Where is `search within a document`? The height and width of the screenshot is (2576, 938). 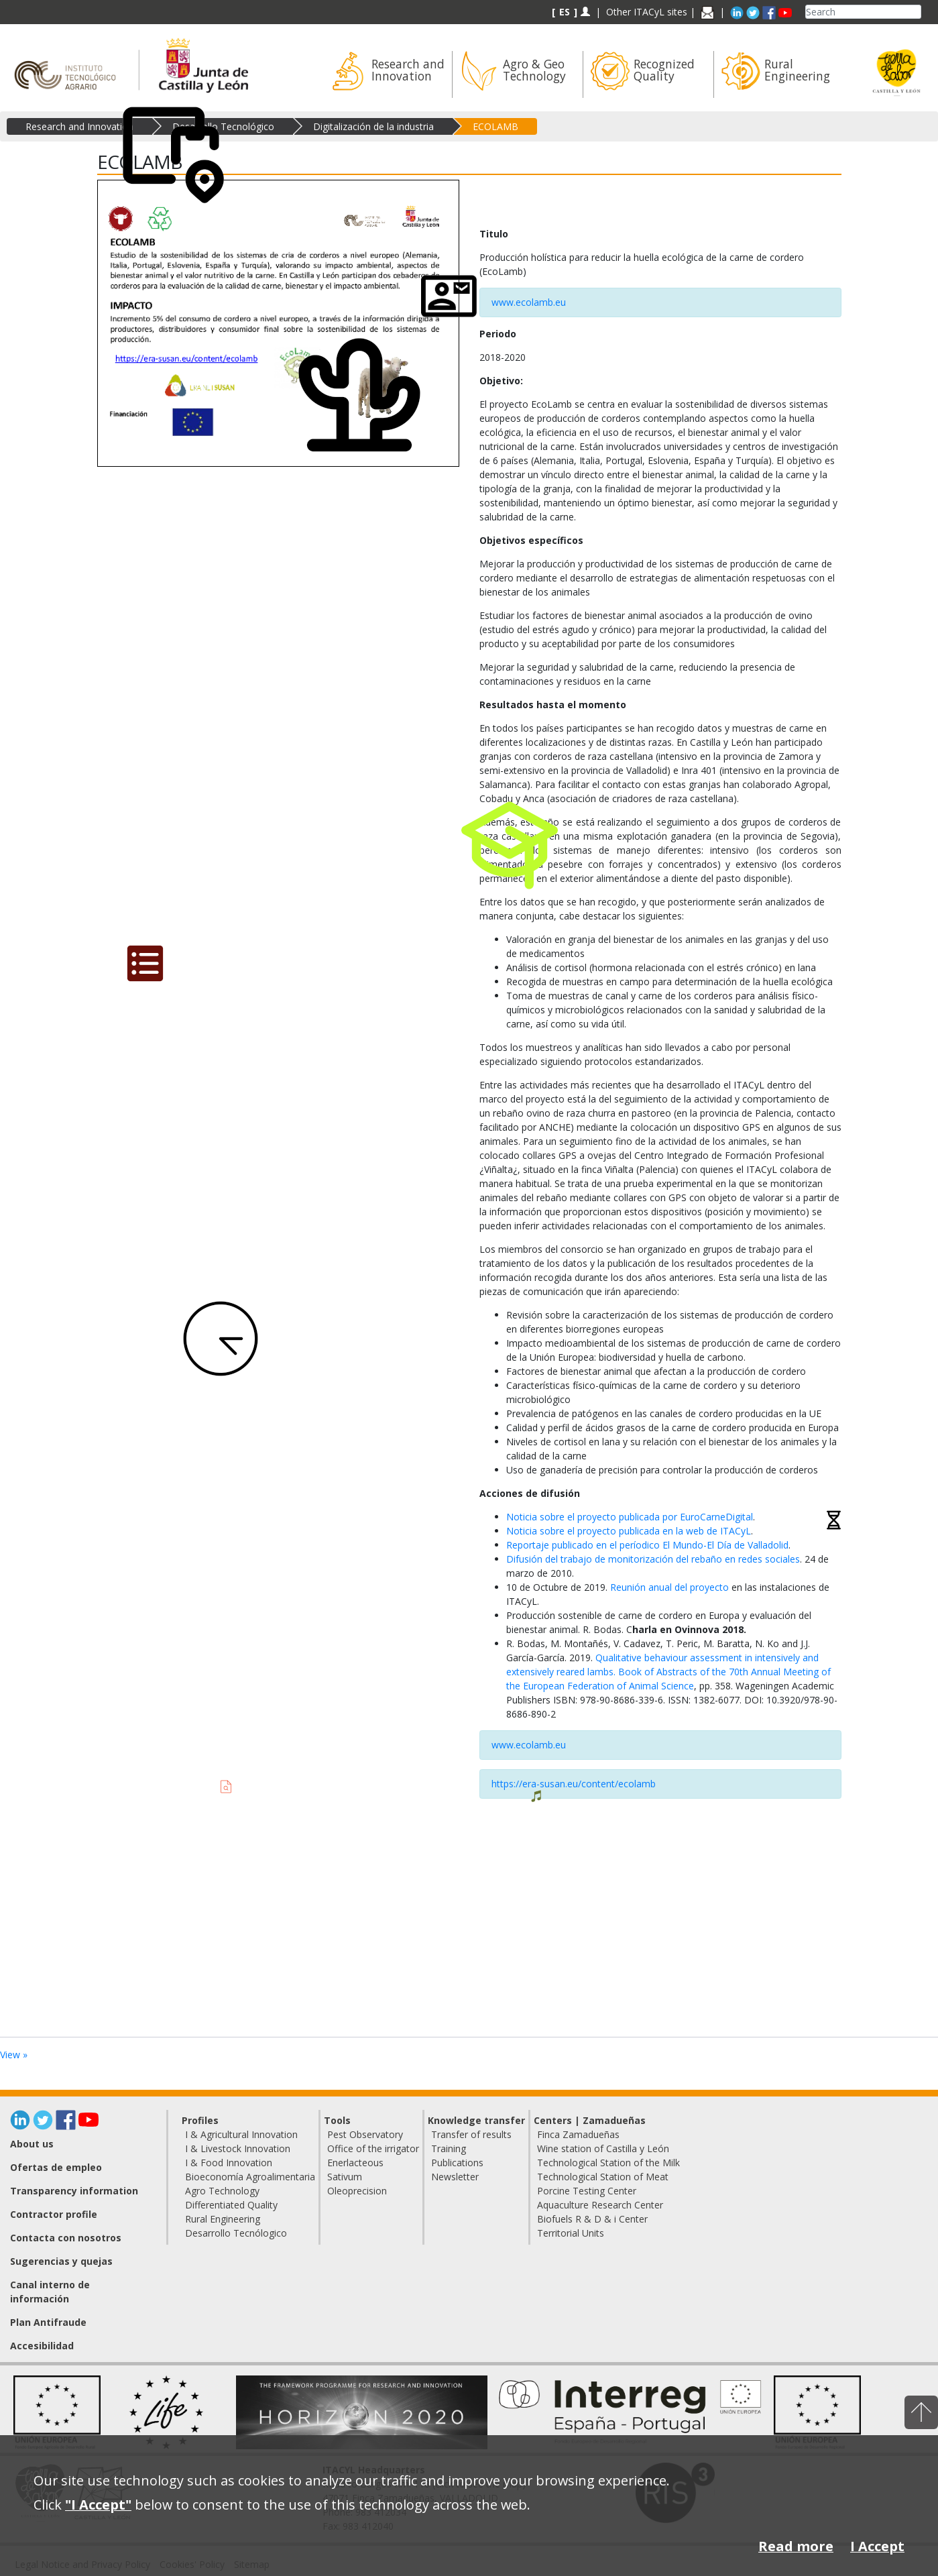 search within a document is located at coordinates (226, 1787).